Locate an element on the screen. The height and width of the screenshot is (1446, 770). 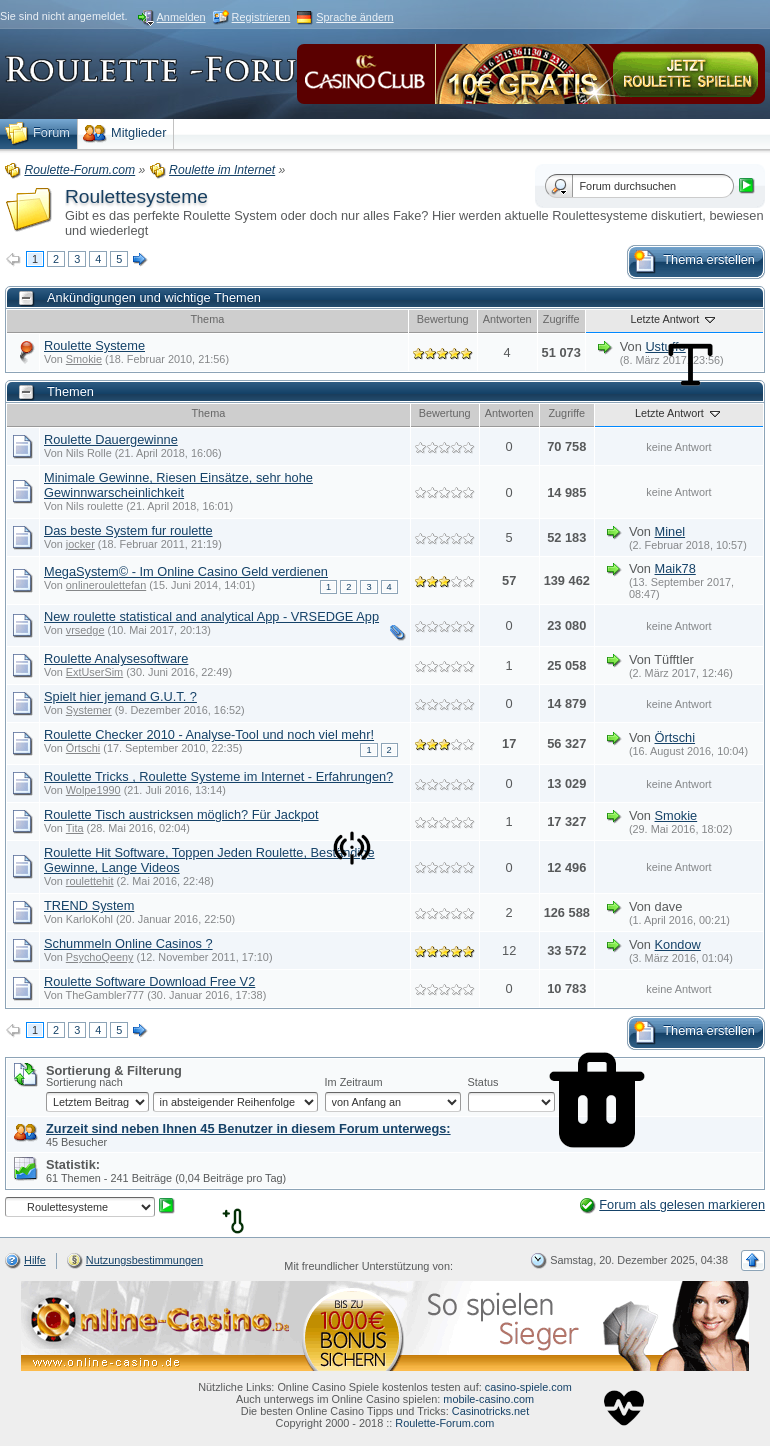
delete selected item is located at coordinates (597, 1100).